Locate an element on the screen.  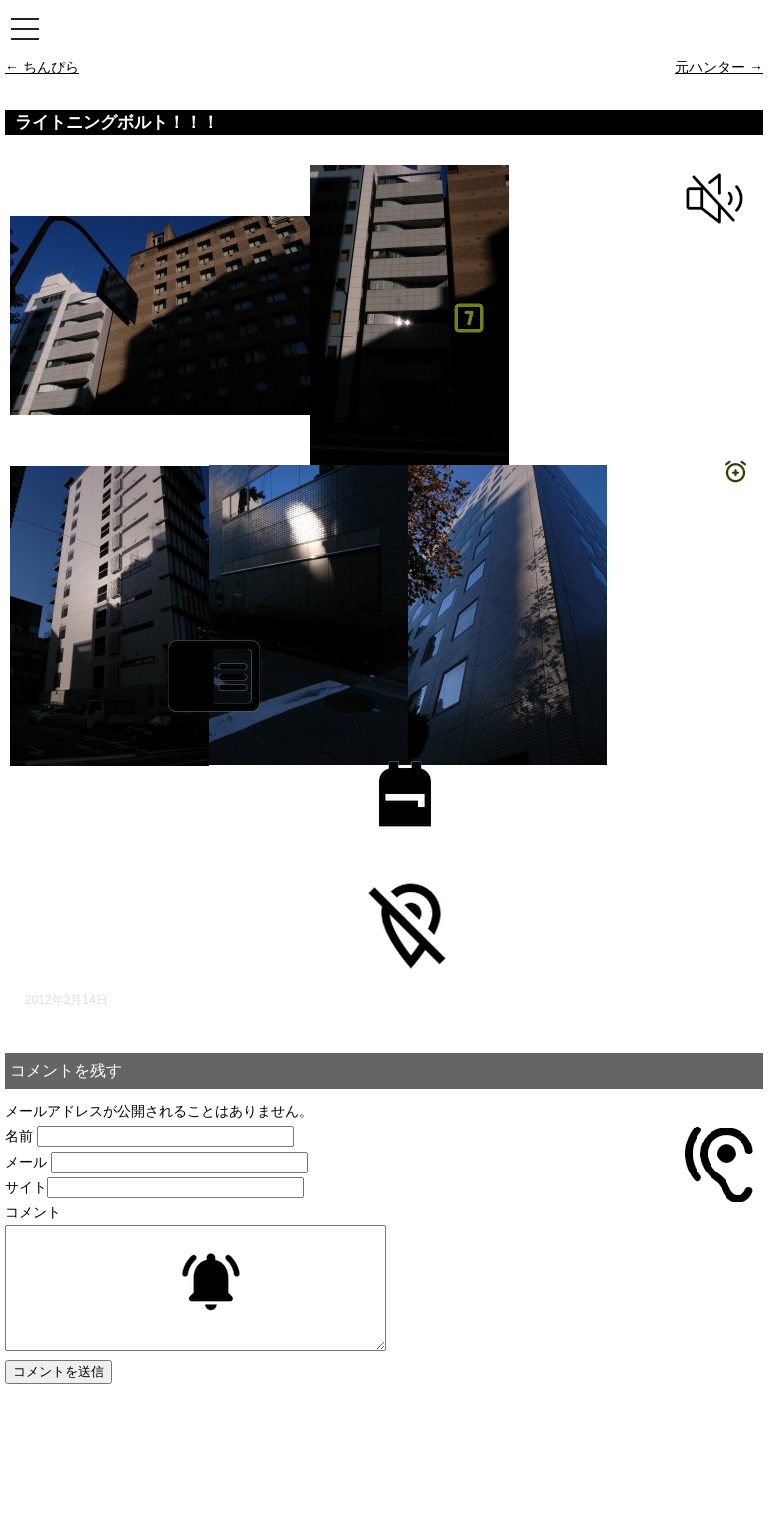
mute audio or sound is located at coordinates (713, 198).